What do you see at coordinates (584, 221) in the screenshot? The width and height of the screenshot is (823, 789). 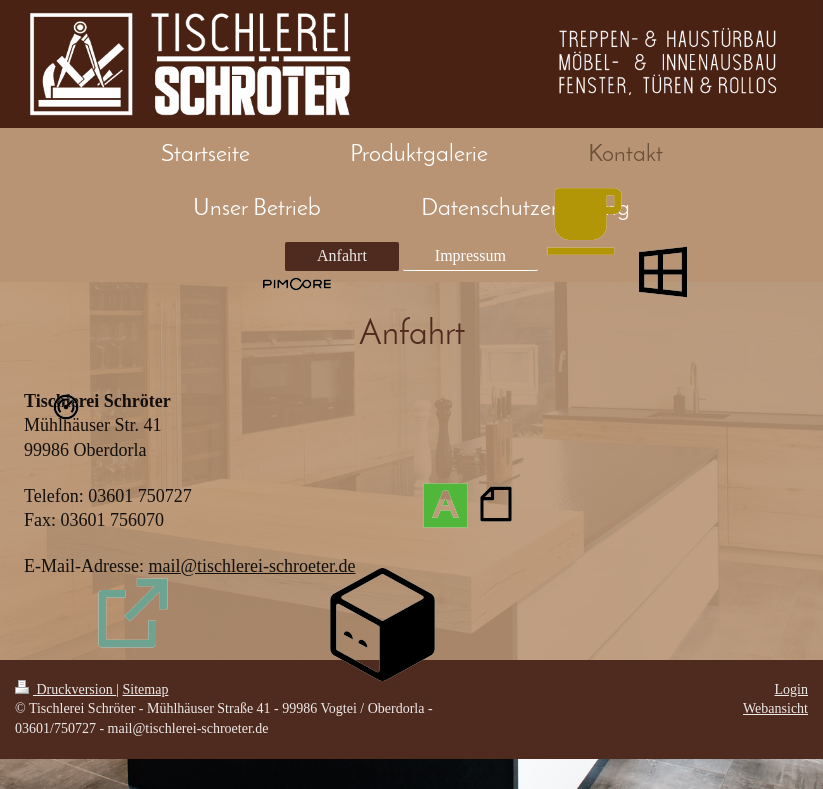 I see `access coffee shop or café listings` at bounding box center [584, 221].